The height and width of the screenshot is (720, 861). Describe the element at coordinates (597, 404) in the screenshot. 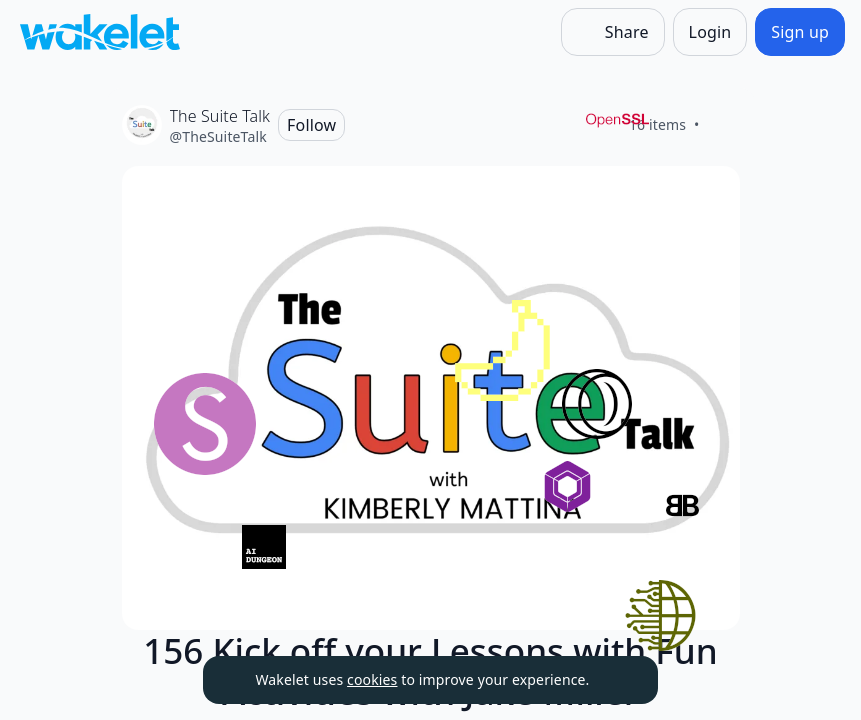

I see `open Opera GX browser` at that location.